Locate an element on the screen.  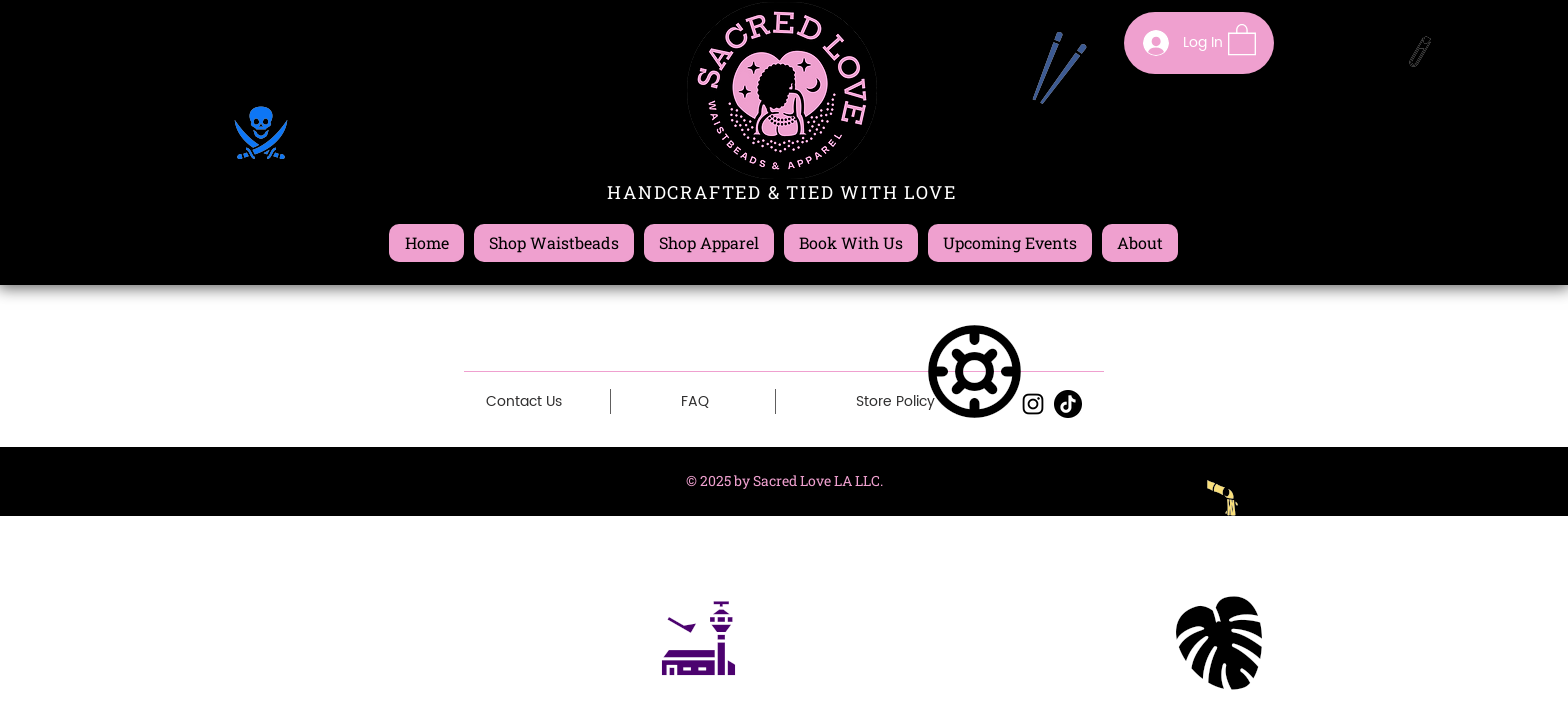
browse asian cuisine or restaurants is located at coordinates (1059, 68).